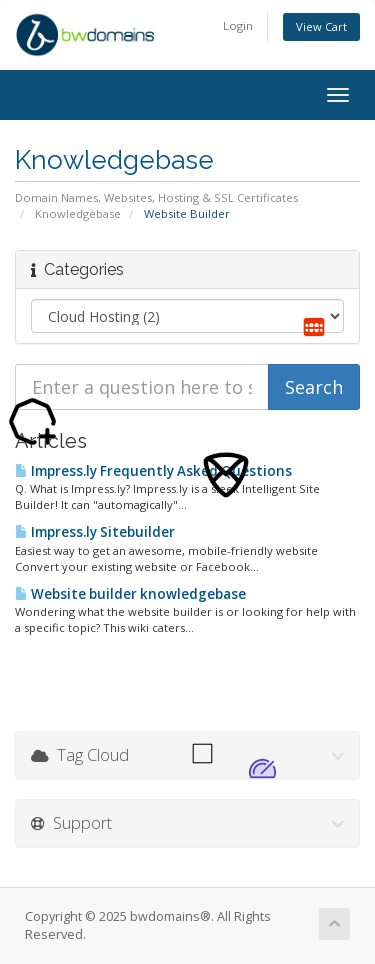 The height and width of the screenshot is (964, 375). I want to click on open ctemplar secure email service, so click(226, 475).